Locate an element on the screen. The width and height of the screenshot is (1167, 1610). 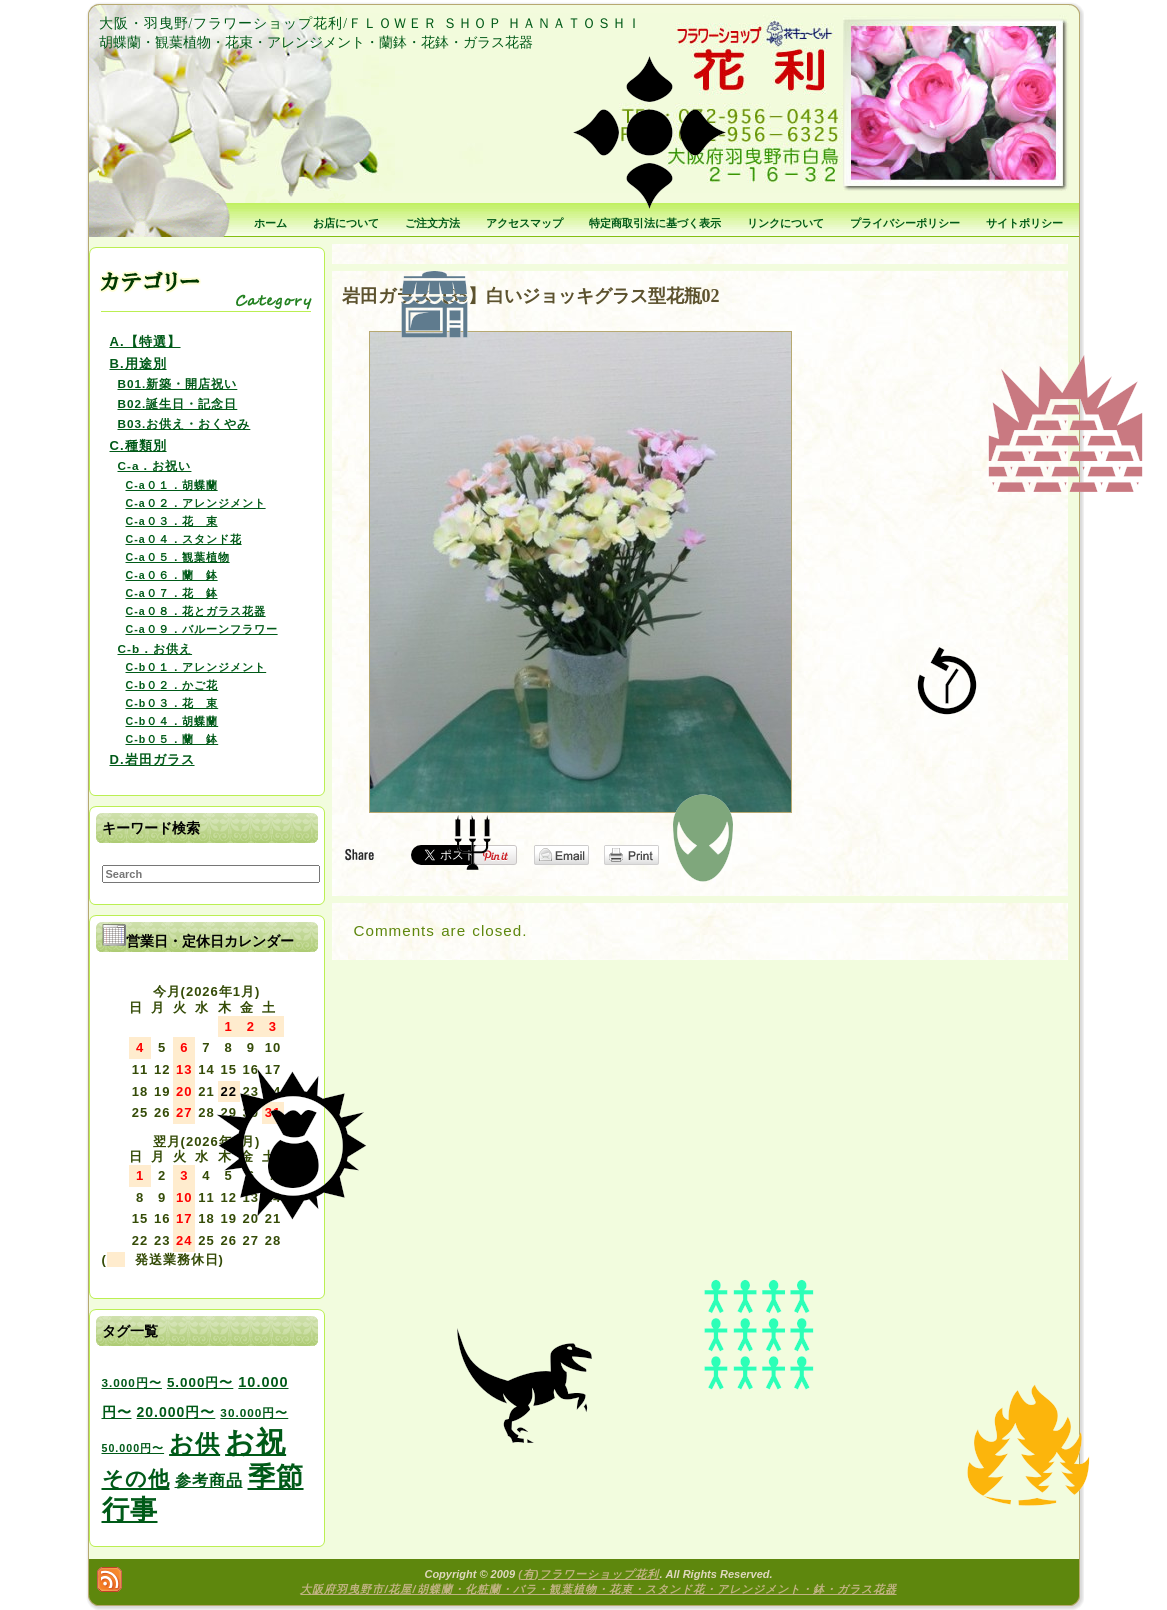
dinosaur or prehistoric creature category in a game is located at coordinates (524, 1385).